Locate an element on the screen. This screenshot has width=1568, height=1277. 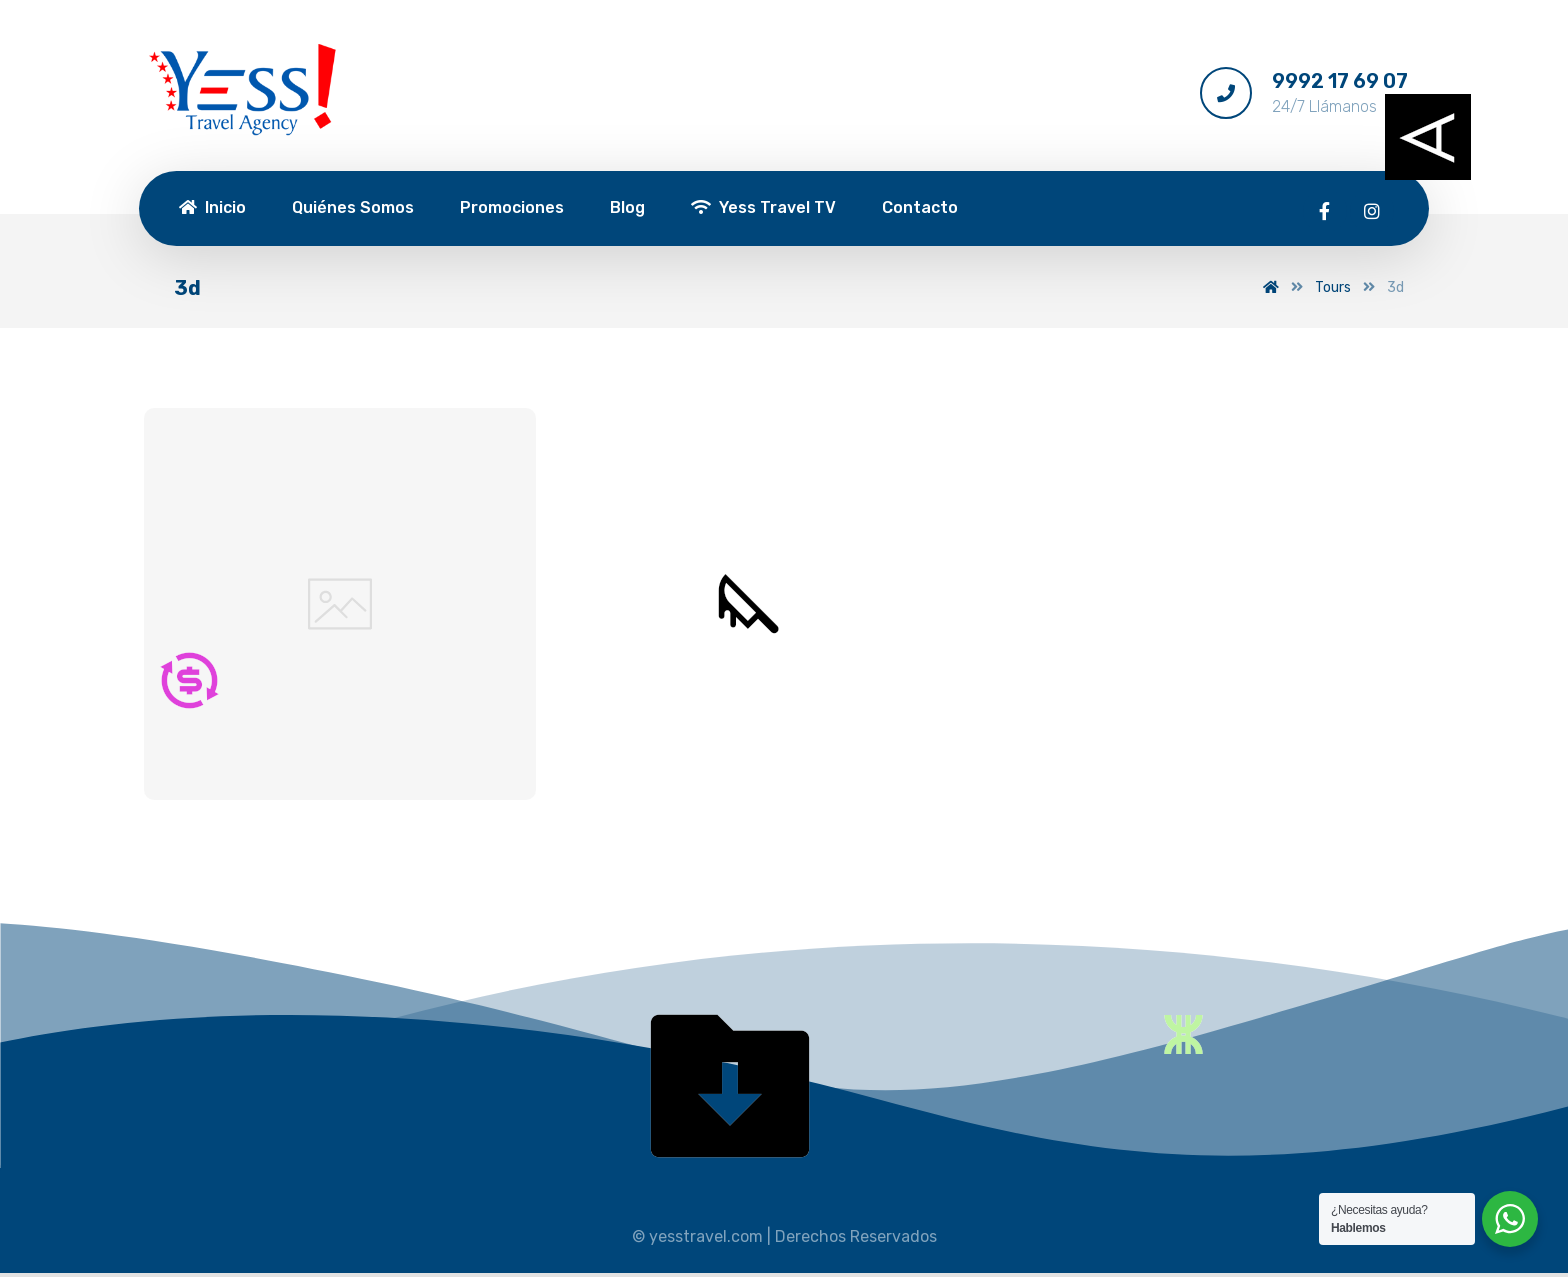
open the Shenzhen Metro app is located at coordinates (1183, 1034).